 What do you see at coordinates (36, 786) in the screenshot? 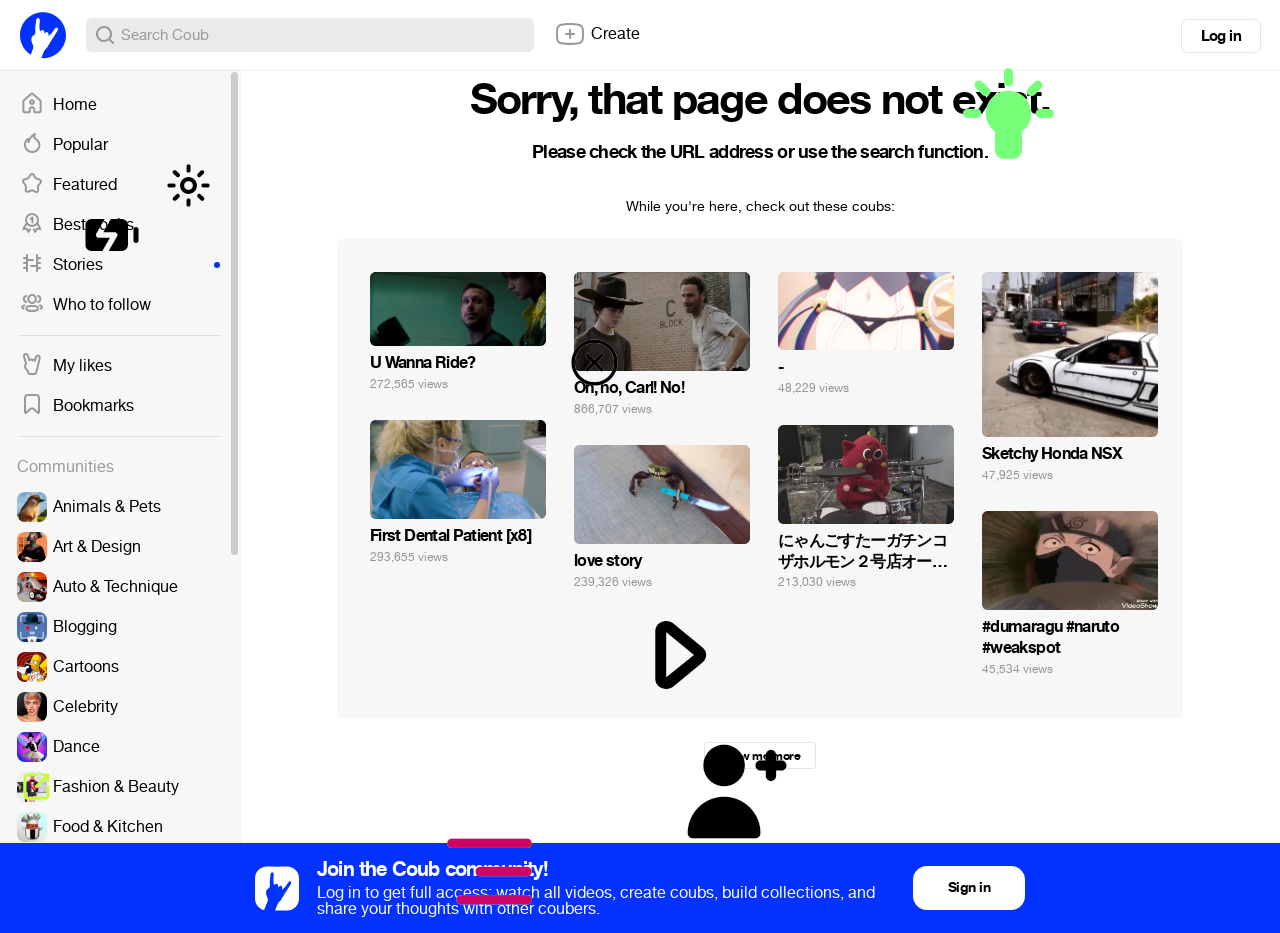
I see `open link in a new tab or window` at bounding box center [36, 786].